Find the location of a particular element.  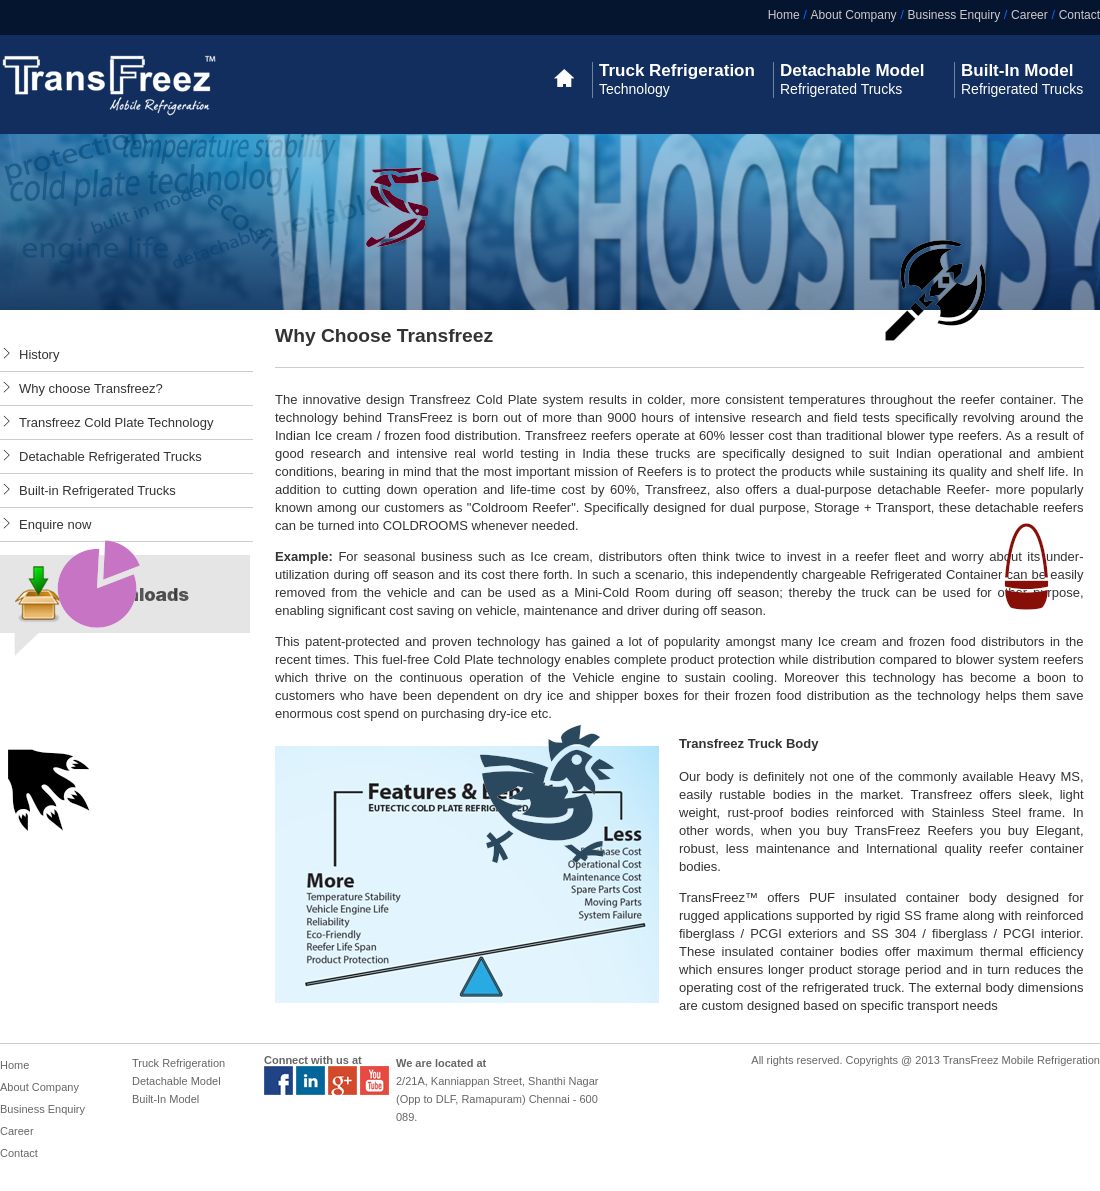

select zat'nik'tel weapon in game inventory is located at coordinates (402, 207).